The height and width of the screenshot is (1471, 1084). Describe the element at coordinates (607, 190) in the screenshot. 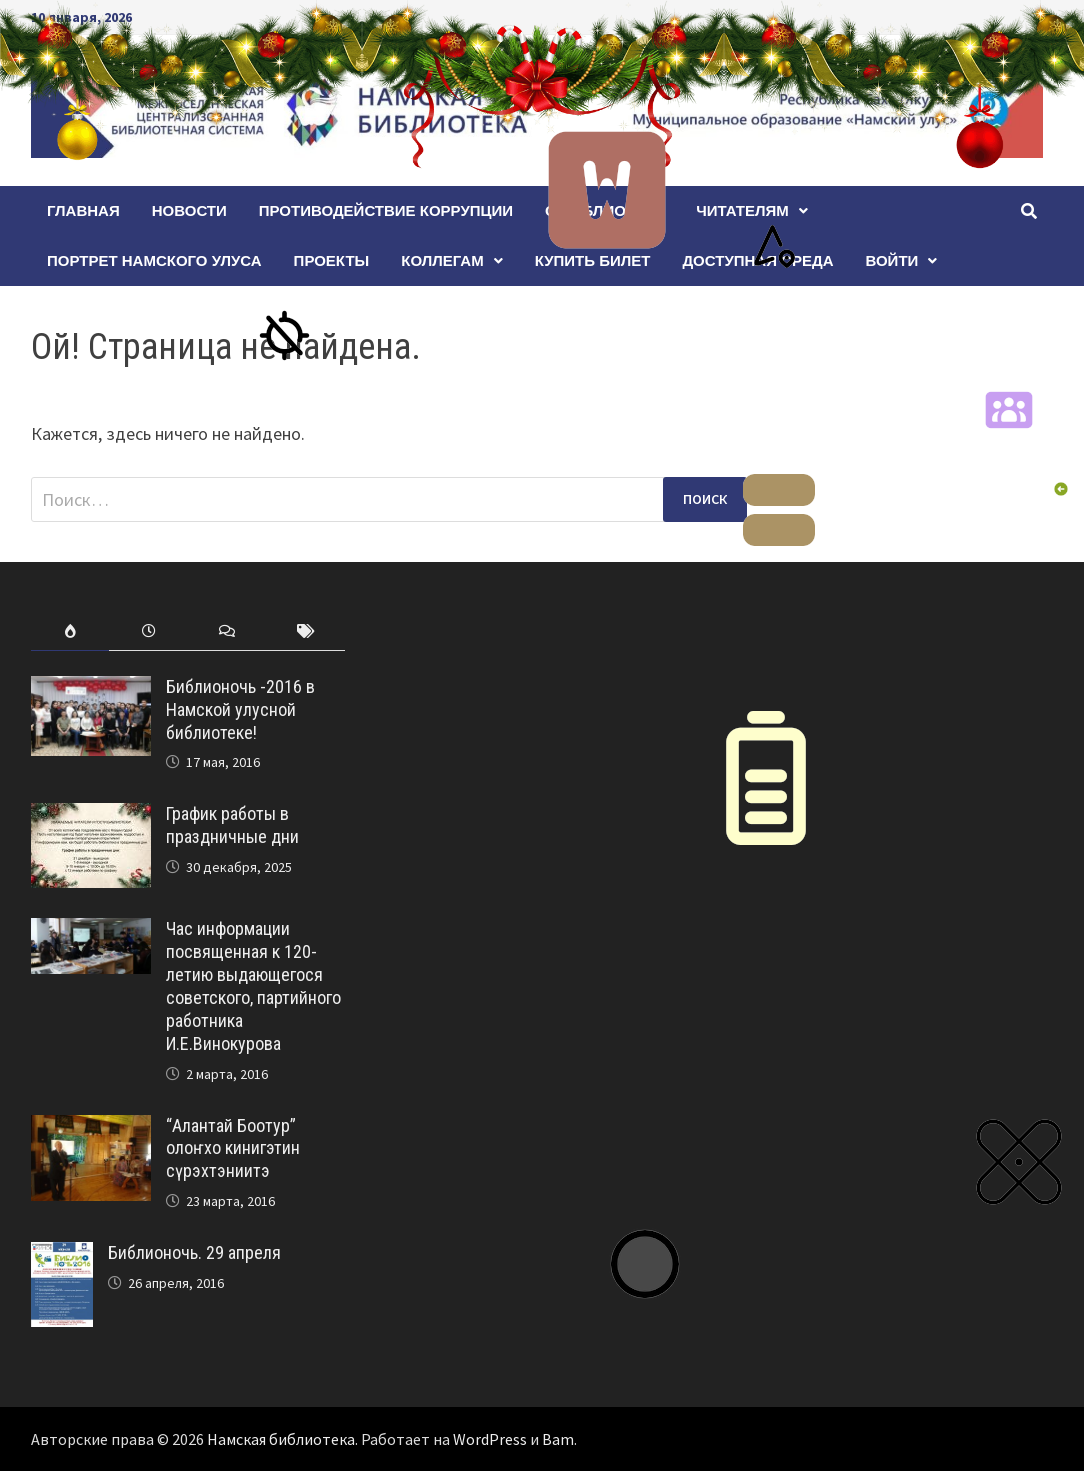

I see `open Wikipedia or wiki-related content` at that location.